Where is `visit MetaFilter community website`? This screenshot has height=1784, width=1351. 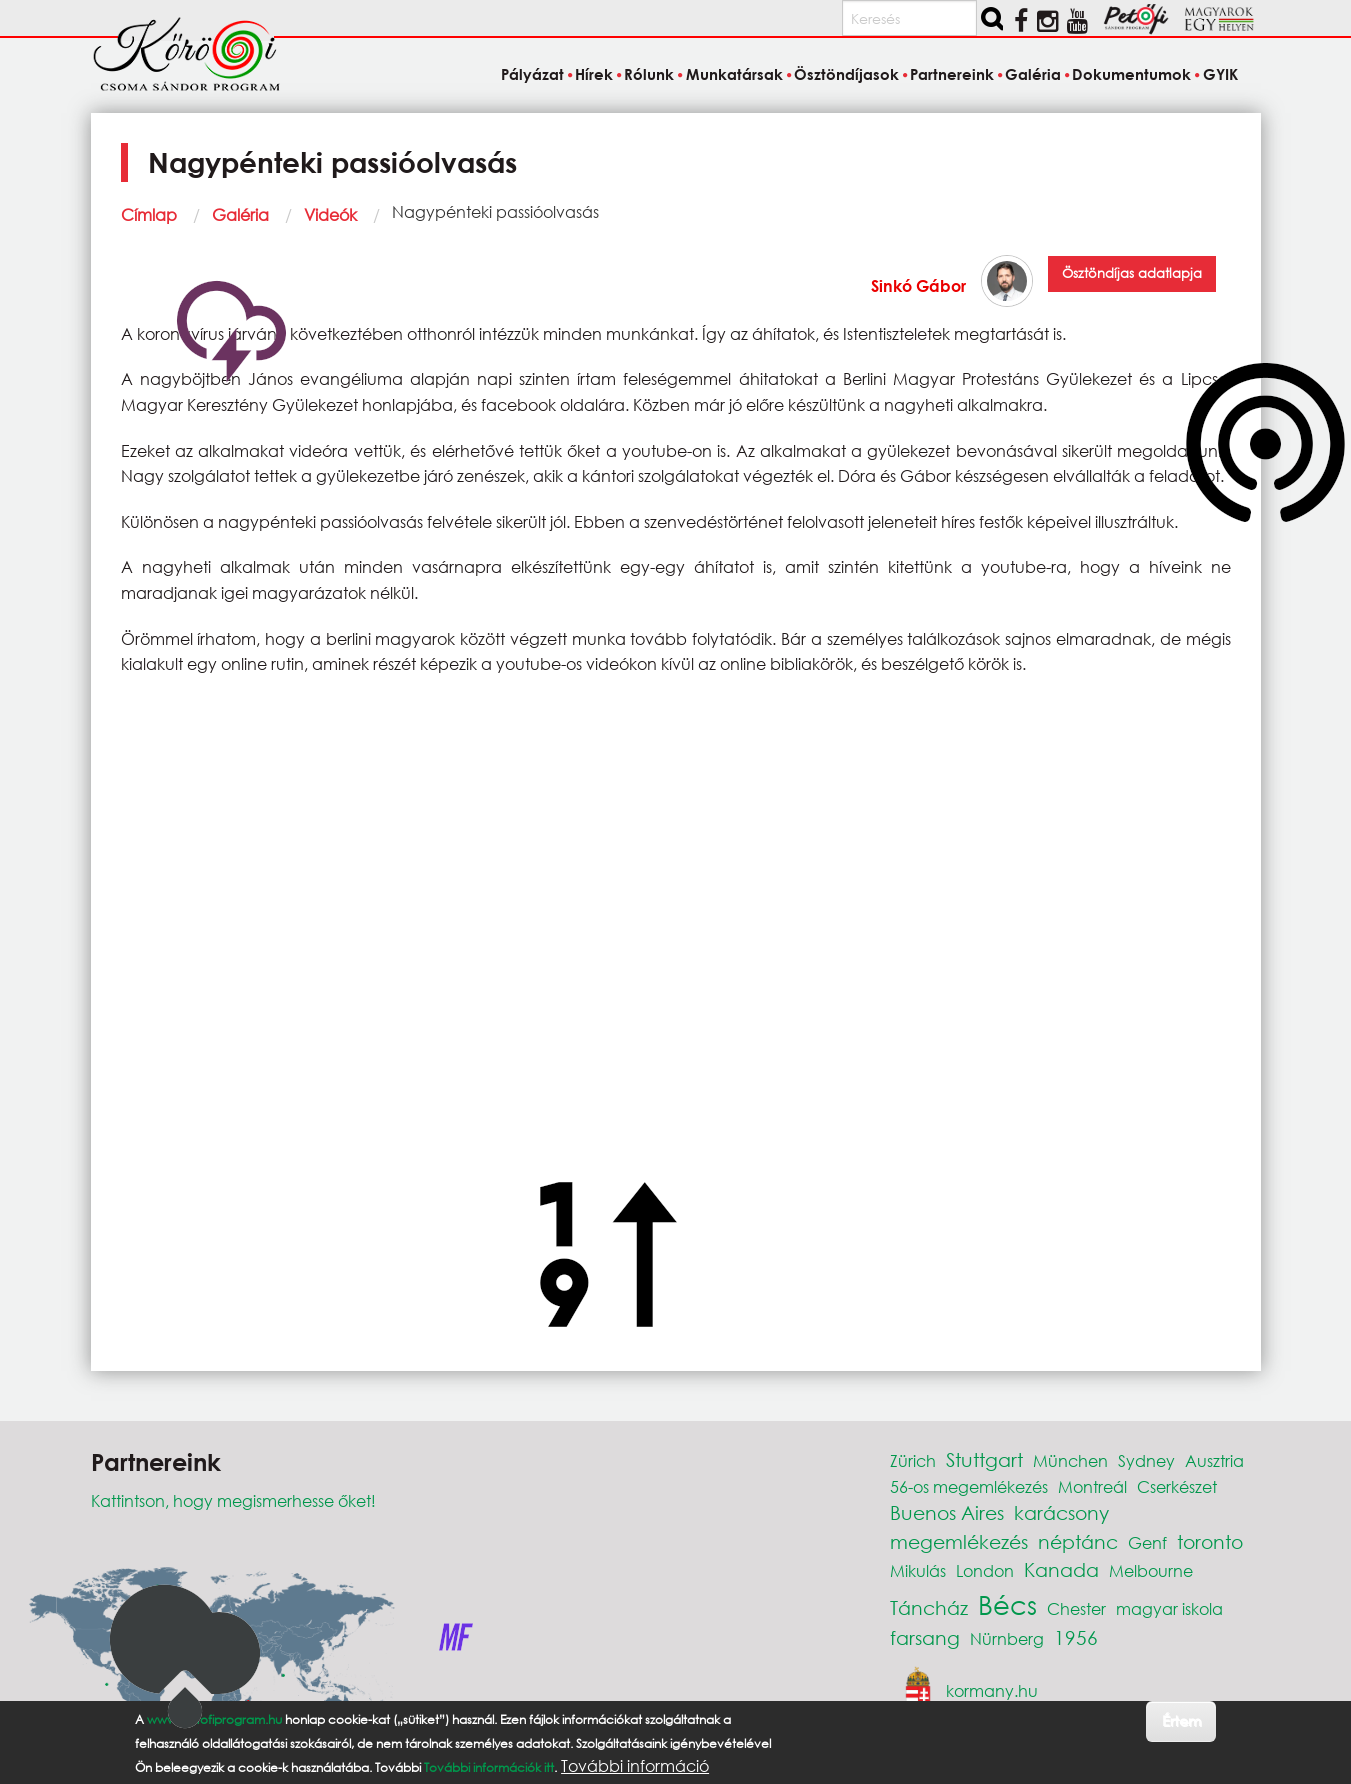 visit MetaFilter community website is located at coordinates (456, 1637).